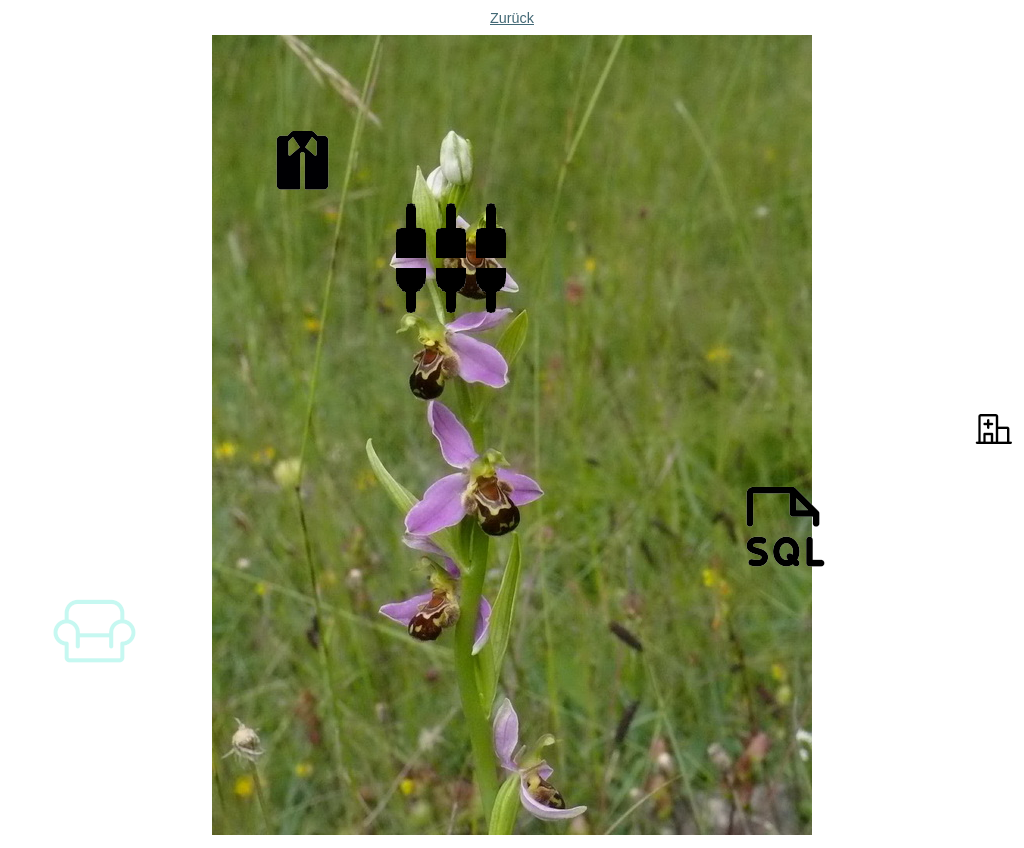 This screenshot has height=848, width=1024. What do you see at coordinates (783, 530) in the screenshot?
I see `open or view an SQL database file` at bounding box center [783, 530].